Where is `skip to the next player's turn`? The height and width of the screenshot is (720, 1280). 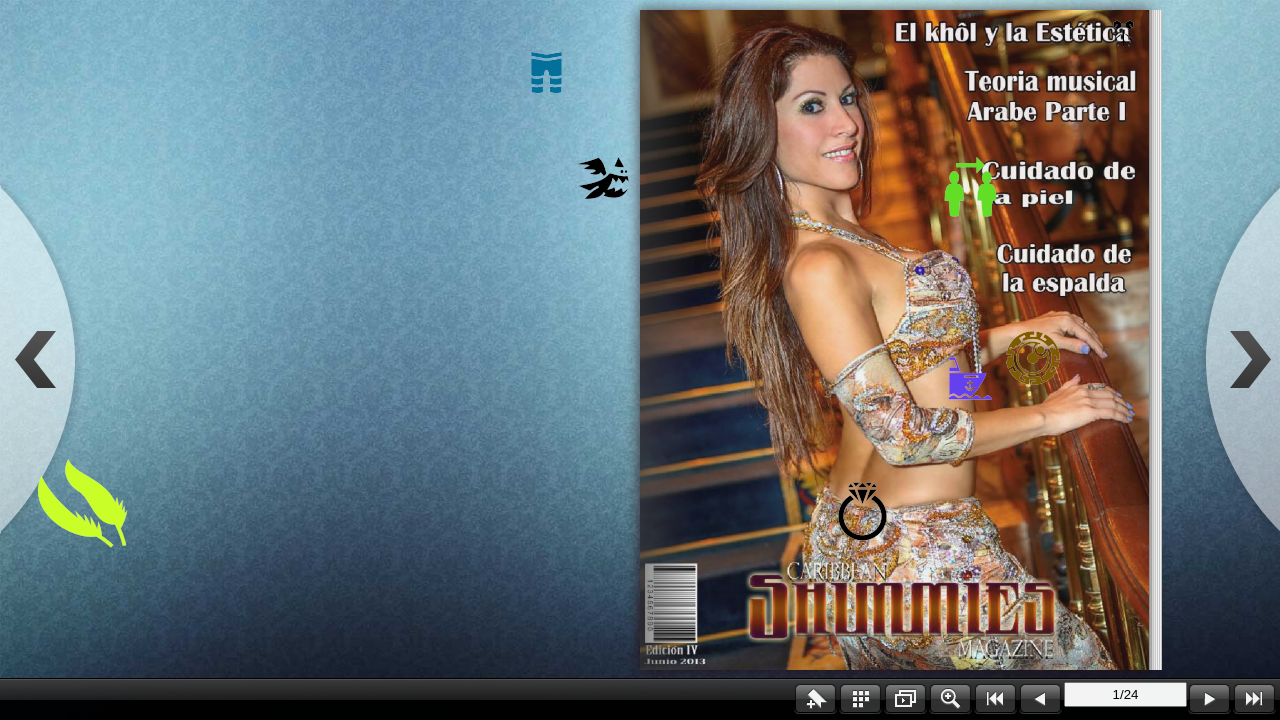
skip to the next player's turn is located at coordinates (970, 187).